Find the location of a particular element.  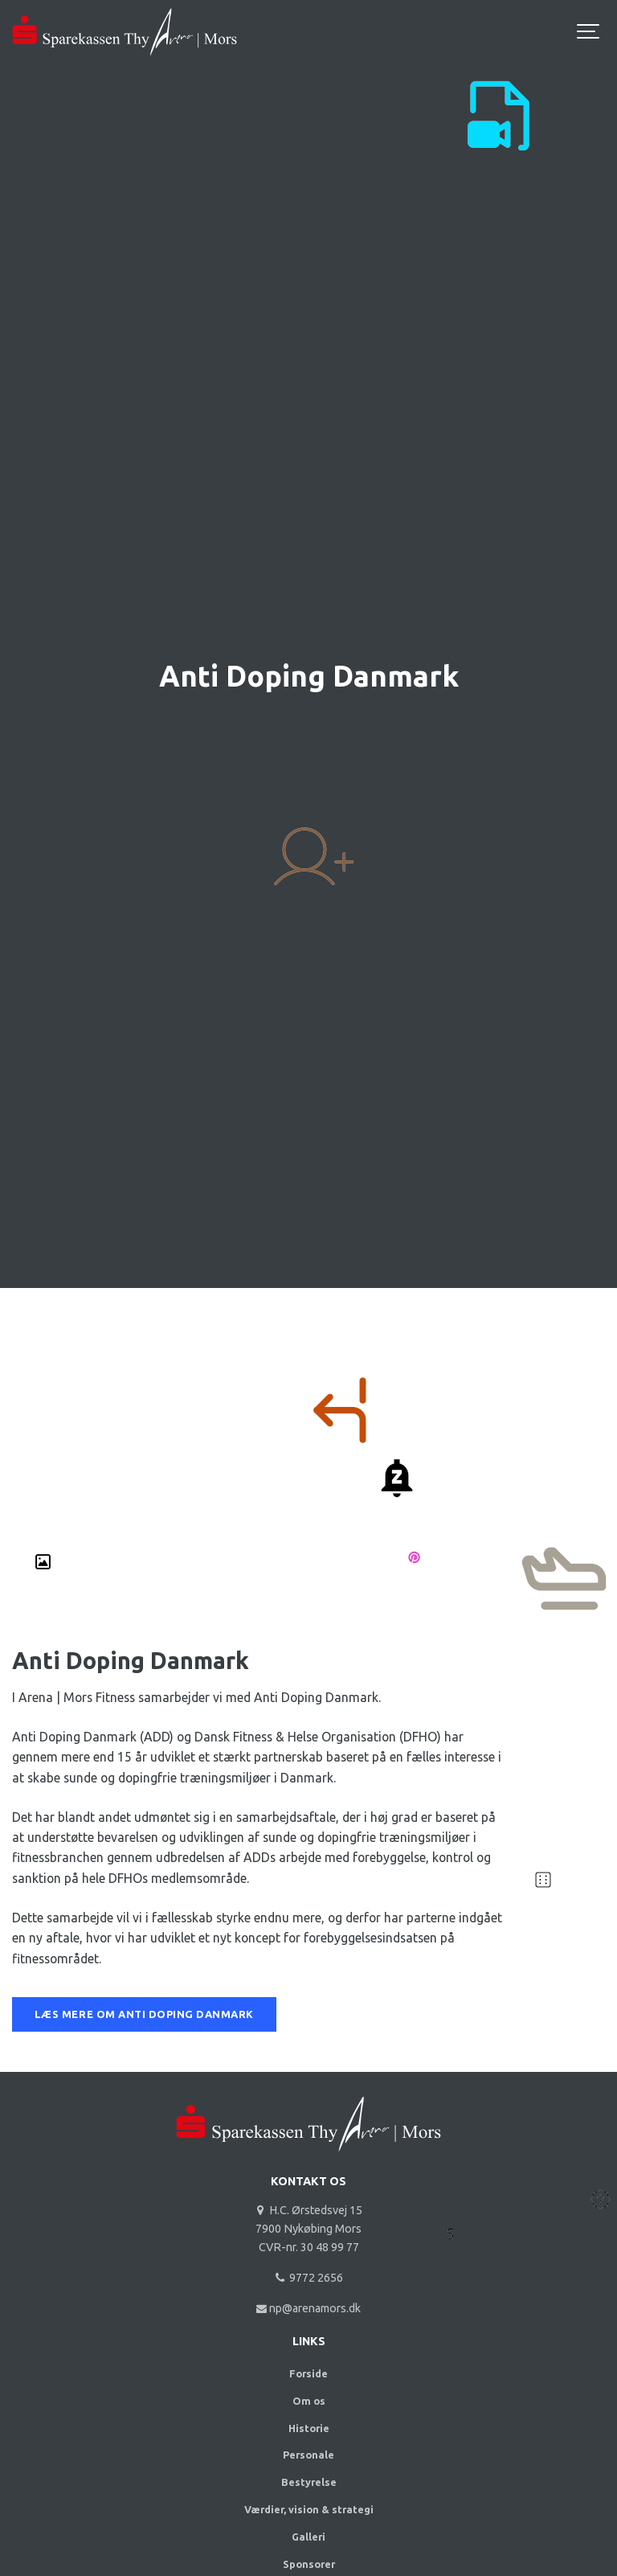

take the next left turn is located at coordinates (343, 1410).